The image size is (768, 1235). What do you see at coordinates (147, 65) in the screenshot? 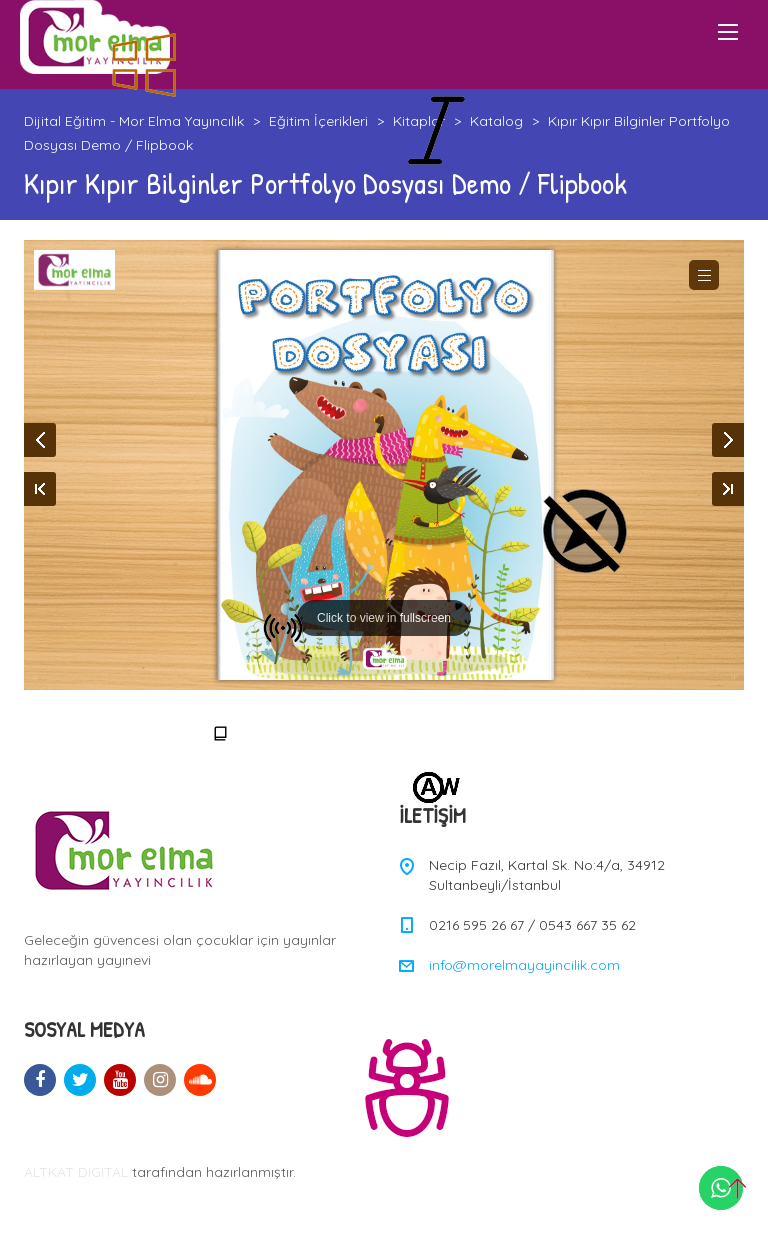
I see `open the Windows start menu` at bounding box center [147, 65].